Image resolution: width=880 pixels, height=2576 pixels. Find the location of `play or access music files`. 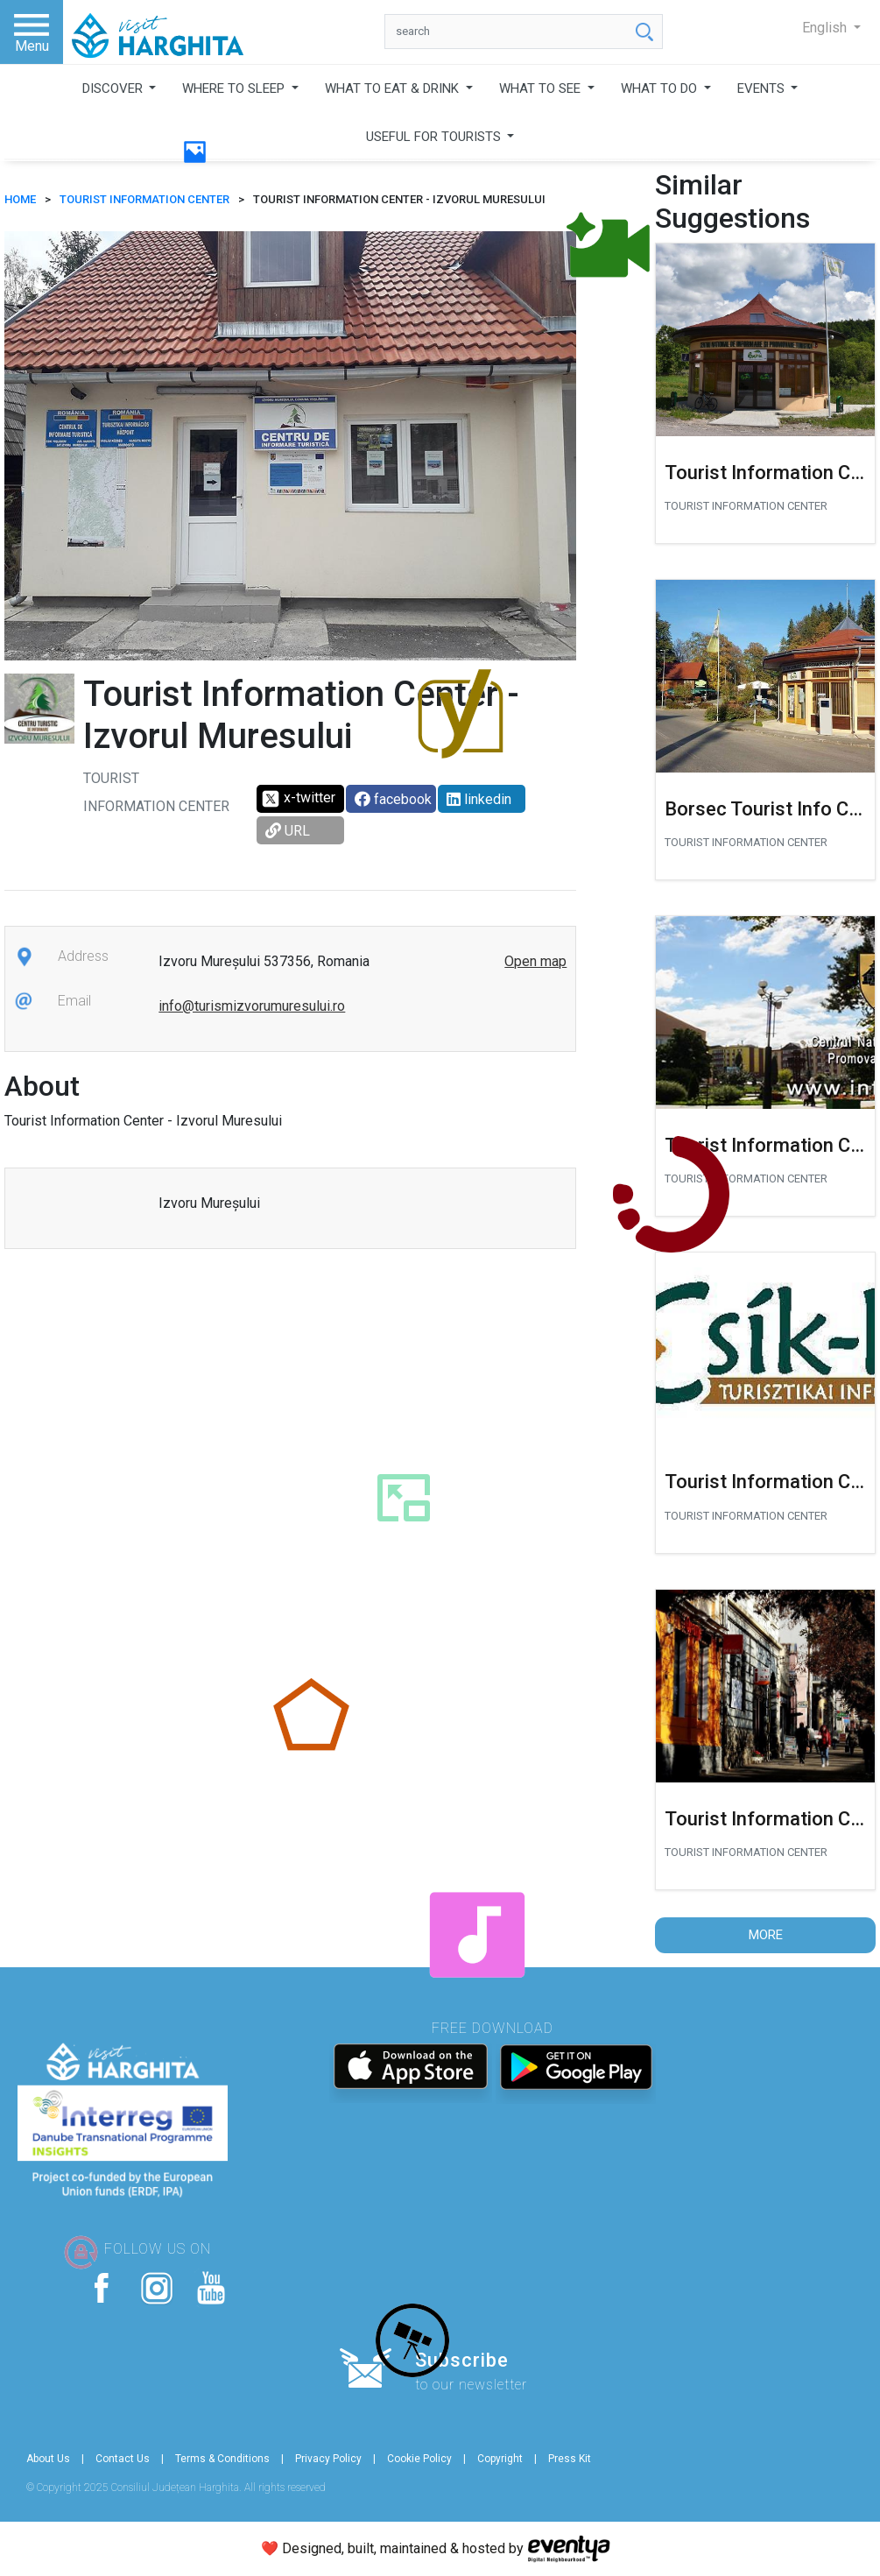

play or access music files is located at coordinates (477, 1935).